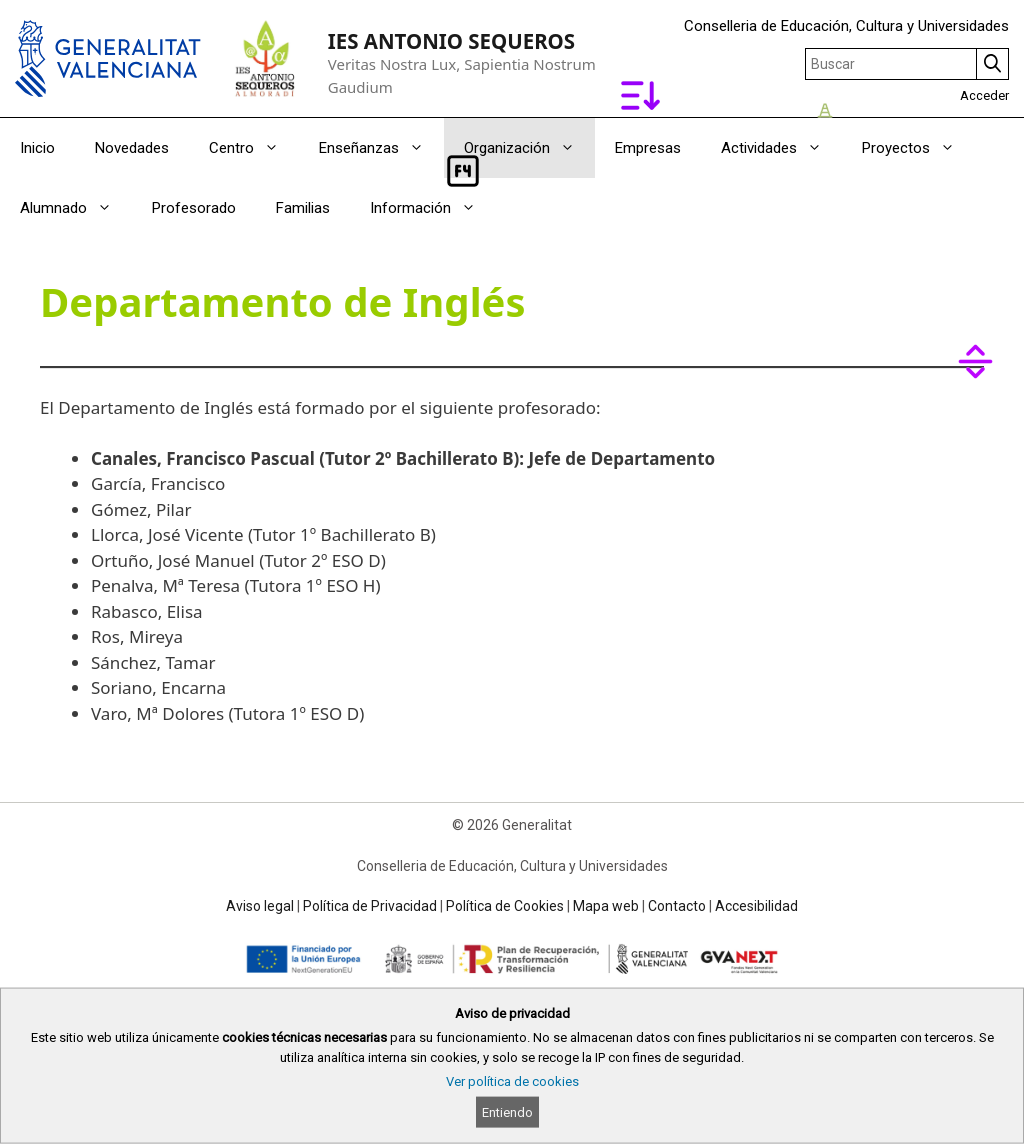  I want to click on insert a horizontal divider between content sections, so click(975, 361).